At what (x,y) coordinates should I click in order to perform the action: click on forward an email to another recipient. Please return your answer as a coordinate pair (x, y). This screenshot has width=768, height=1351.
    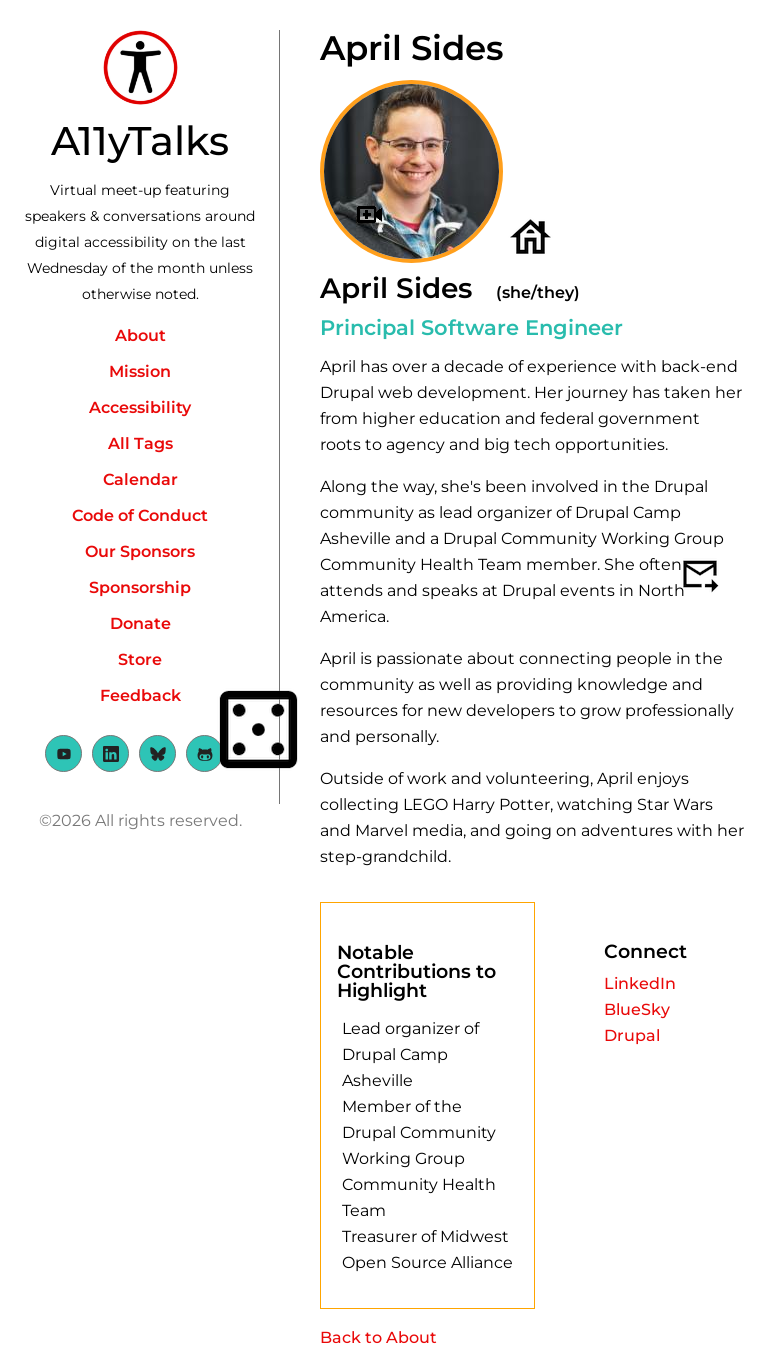
    Looking at the image, I should click on (700, 574).